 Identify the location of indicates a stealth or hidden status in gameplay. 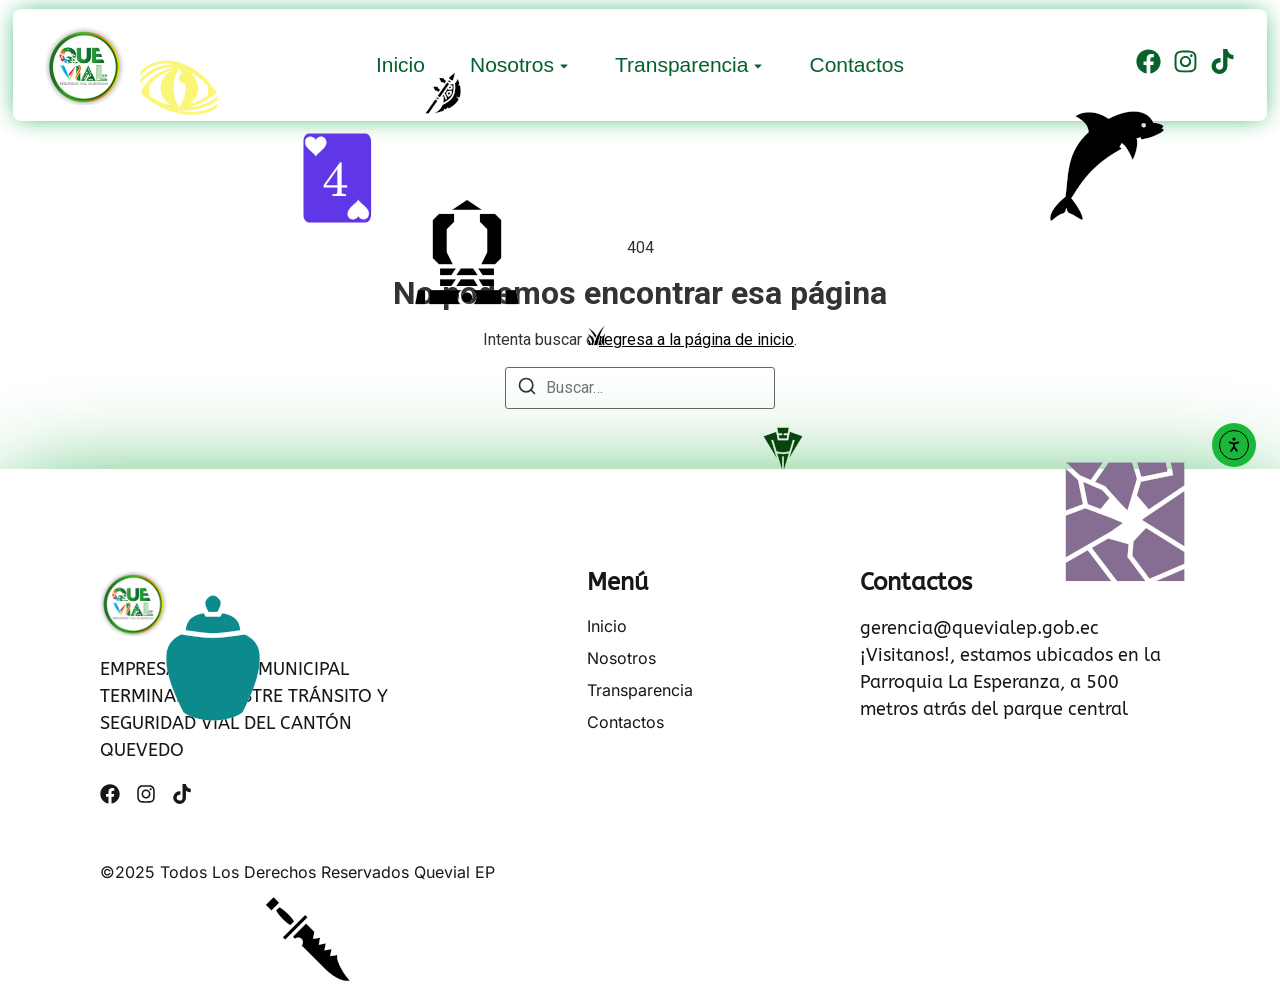
(178, 87).